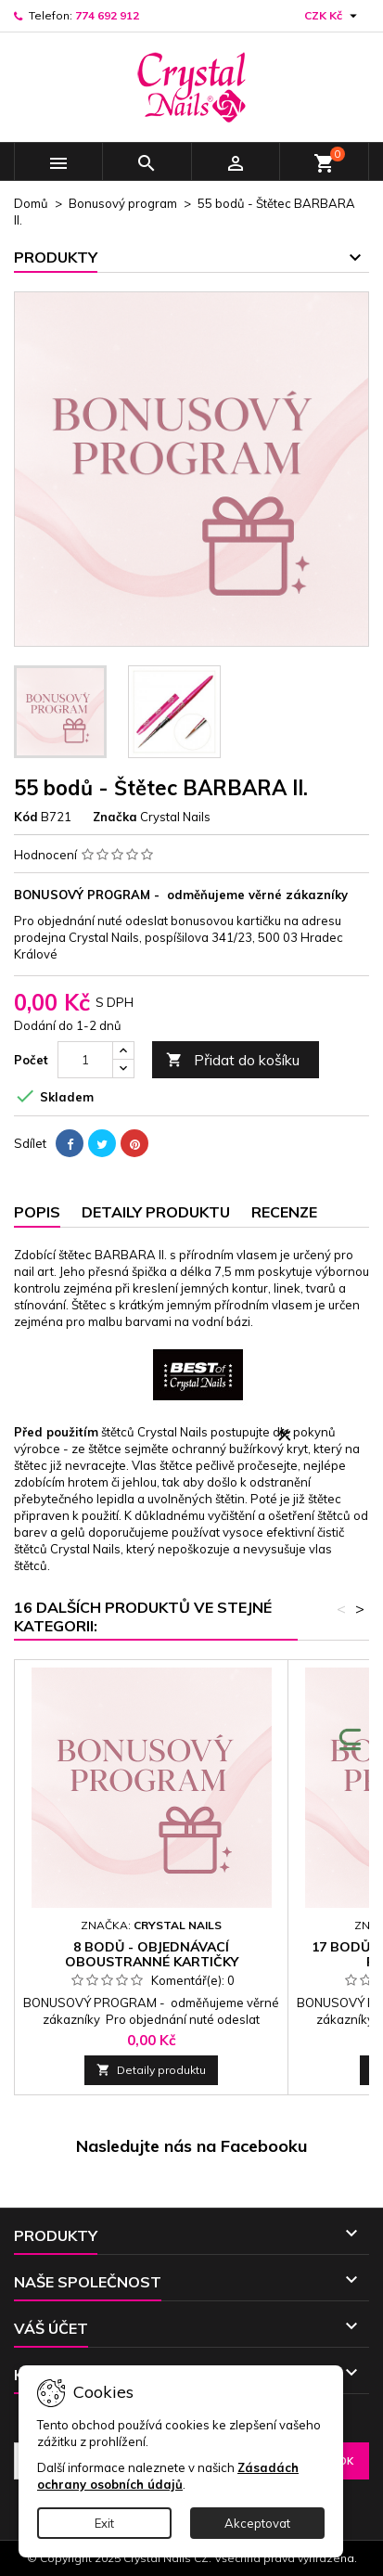 The height and width of the screenshot is (2576, 383). Describe the element at coordinates (351, 1739) in the screenshot. I see `indicates a subset relationship in mathematical notation` at that location.